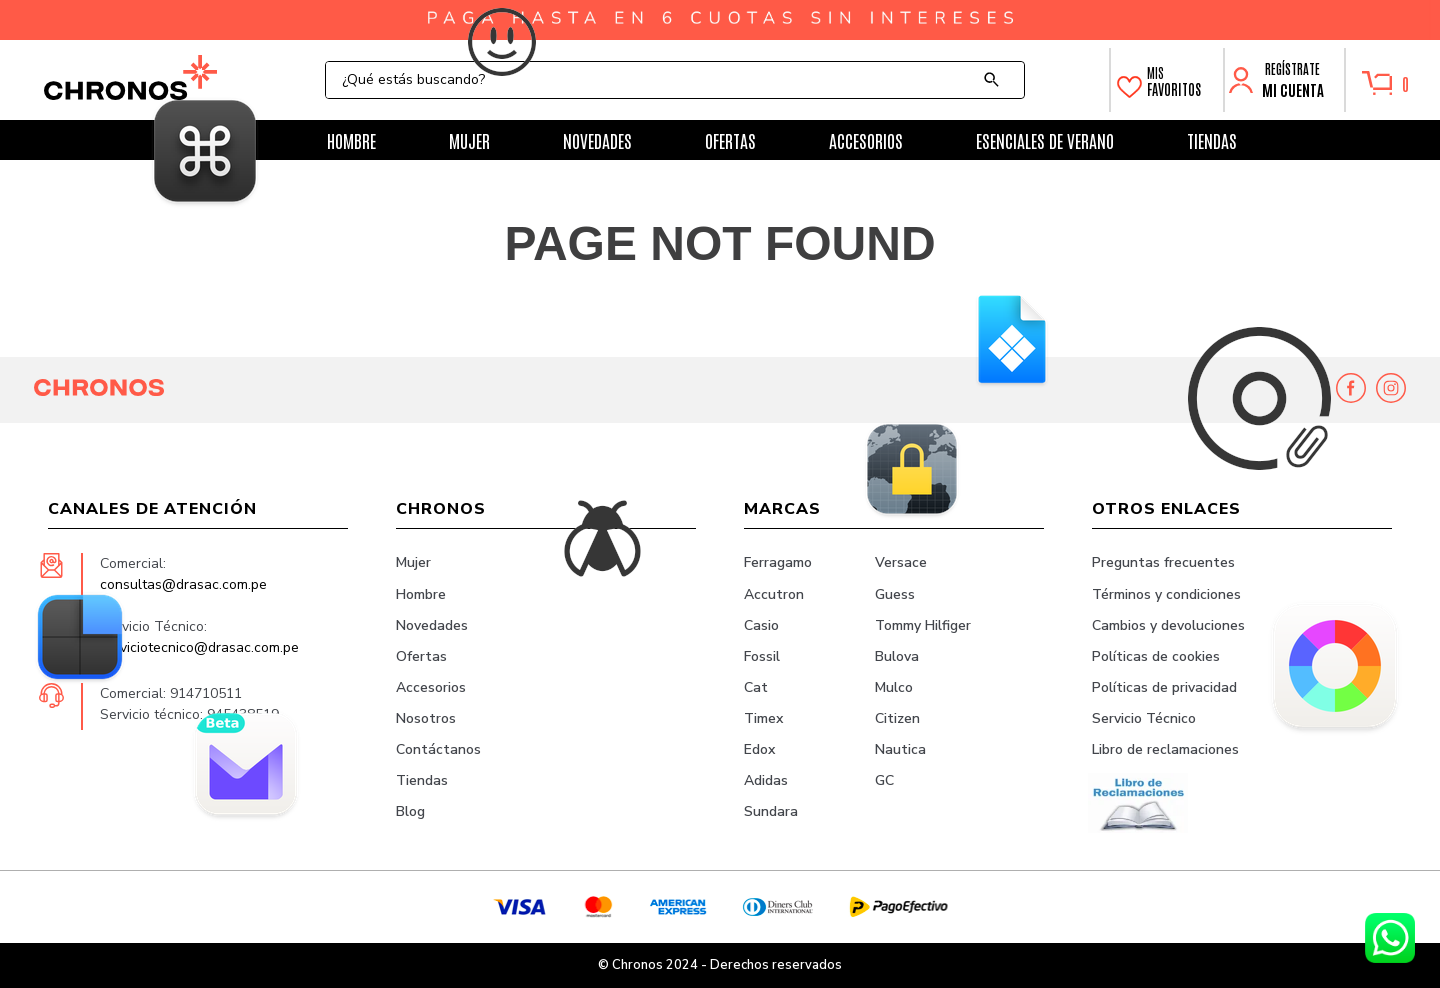 The height and width of the screenshot is (988, 1440). I want to click on windows control panel file running through wine compatibility layer, so click(1012, 341).